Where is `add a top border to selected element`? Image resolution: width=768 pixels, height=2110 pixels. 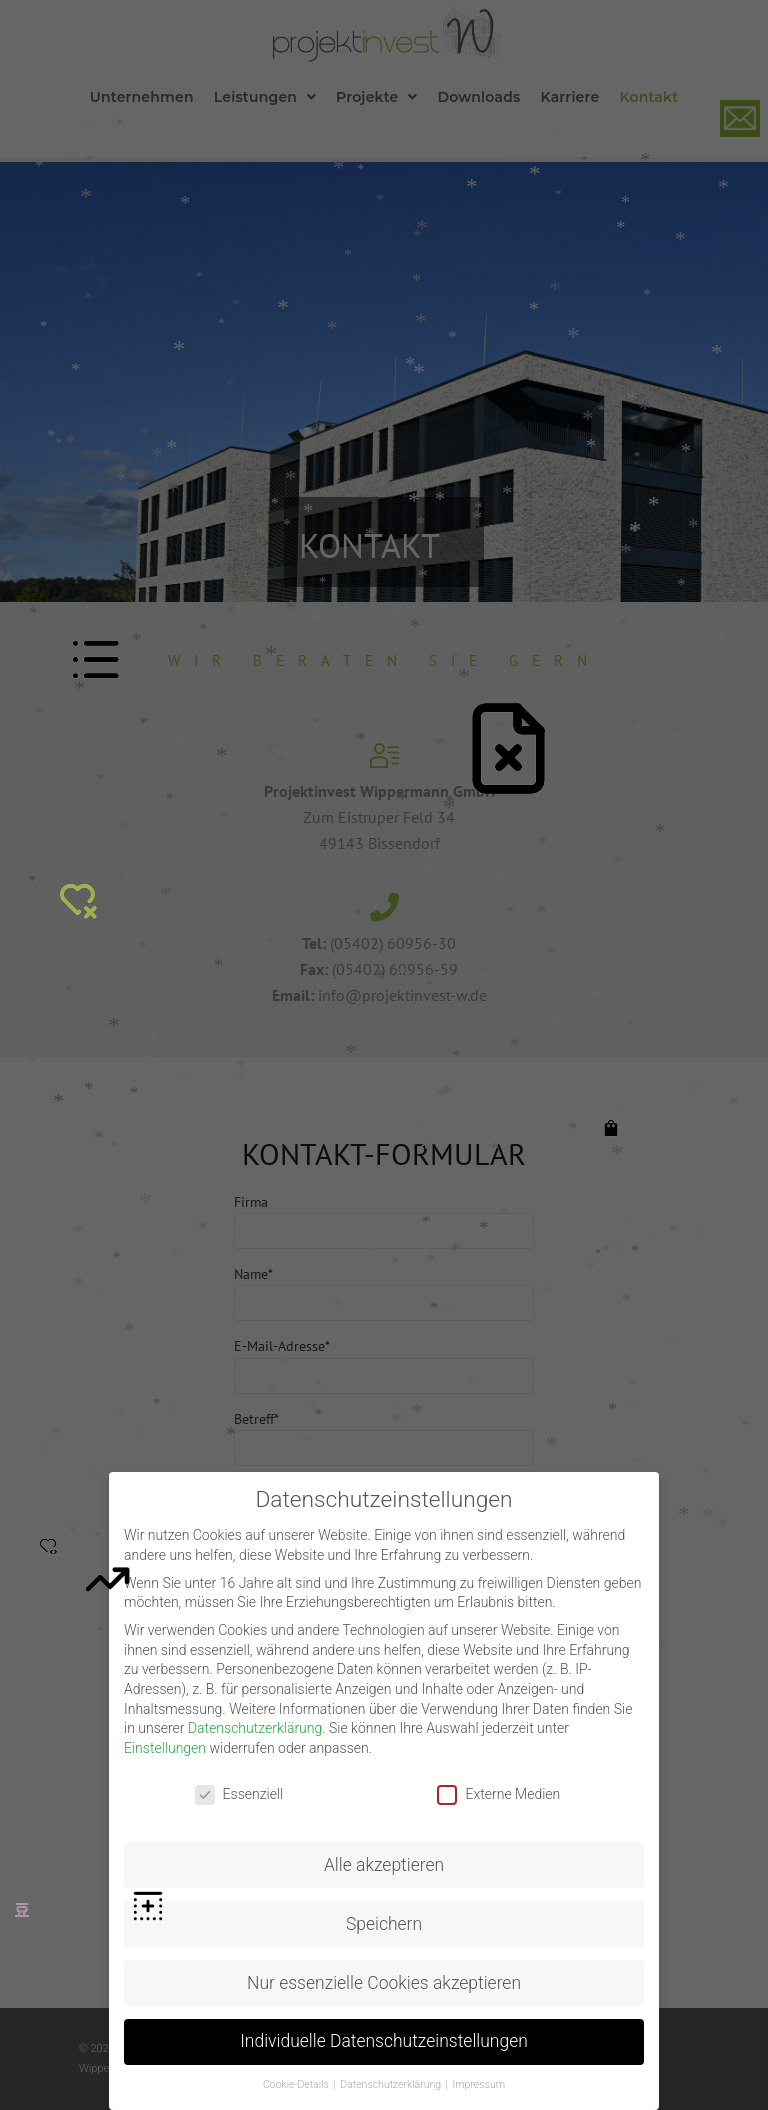 add a top border to selected element is located at coordinates (148, 1906).